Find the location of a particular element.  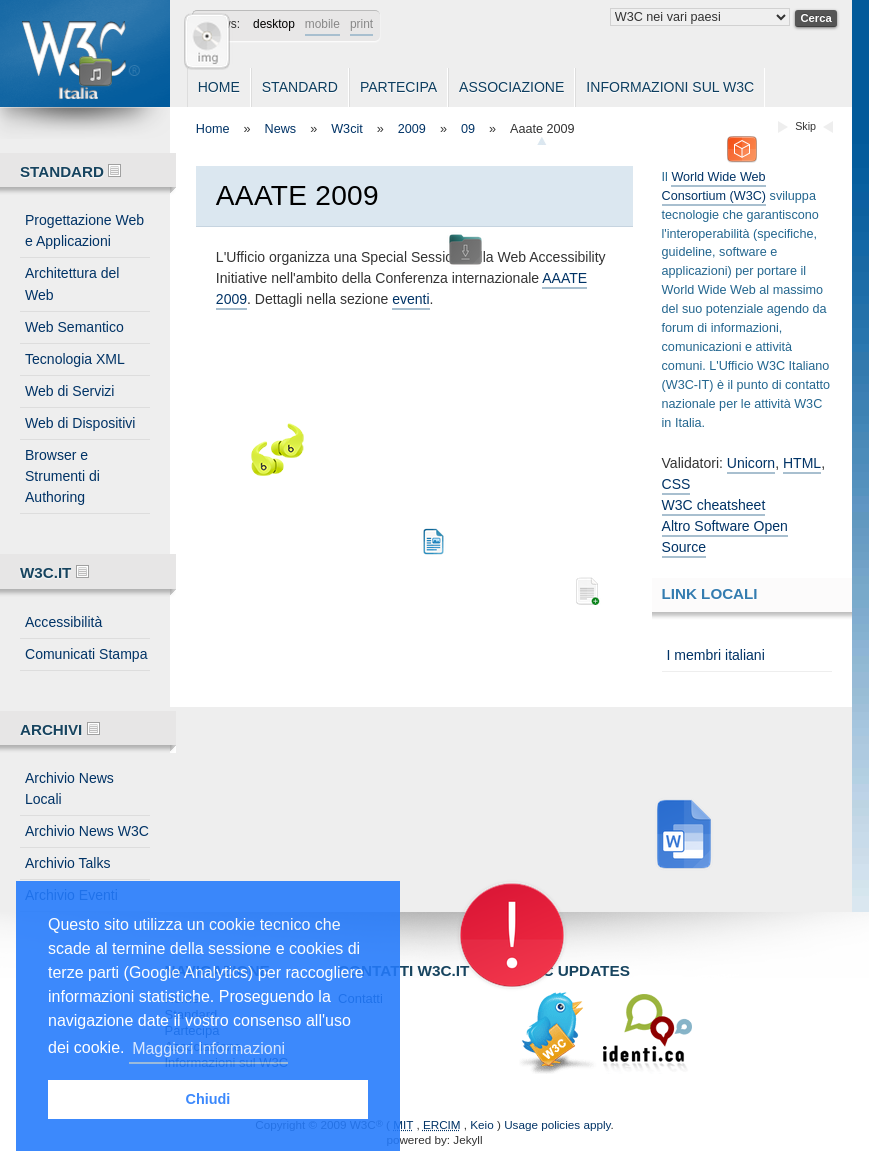

beats fit pro earbuds in volt yellow is located at coordinates (277, 450).